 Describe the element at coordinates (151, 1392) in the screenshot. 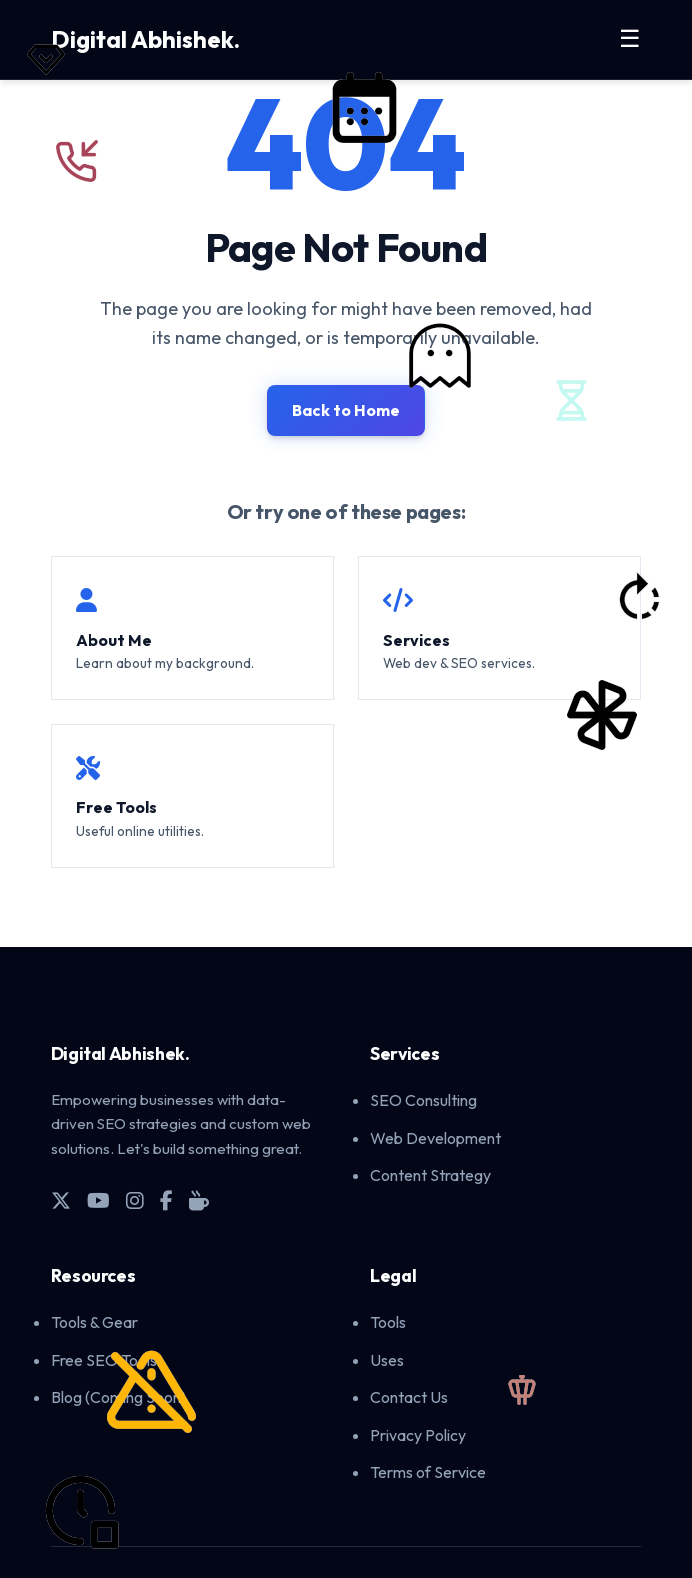

I see `dismiss or disable warning notifications` at that location.